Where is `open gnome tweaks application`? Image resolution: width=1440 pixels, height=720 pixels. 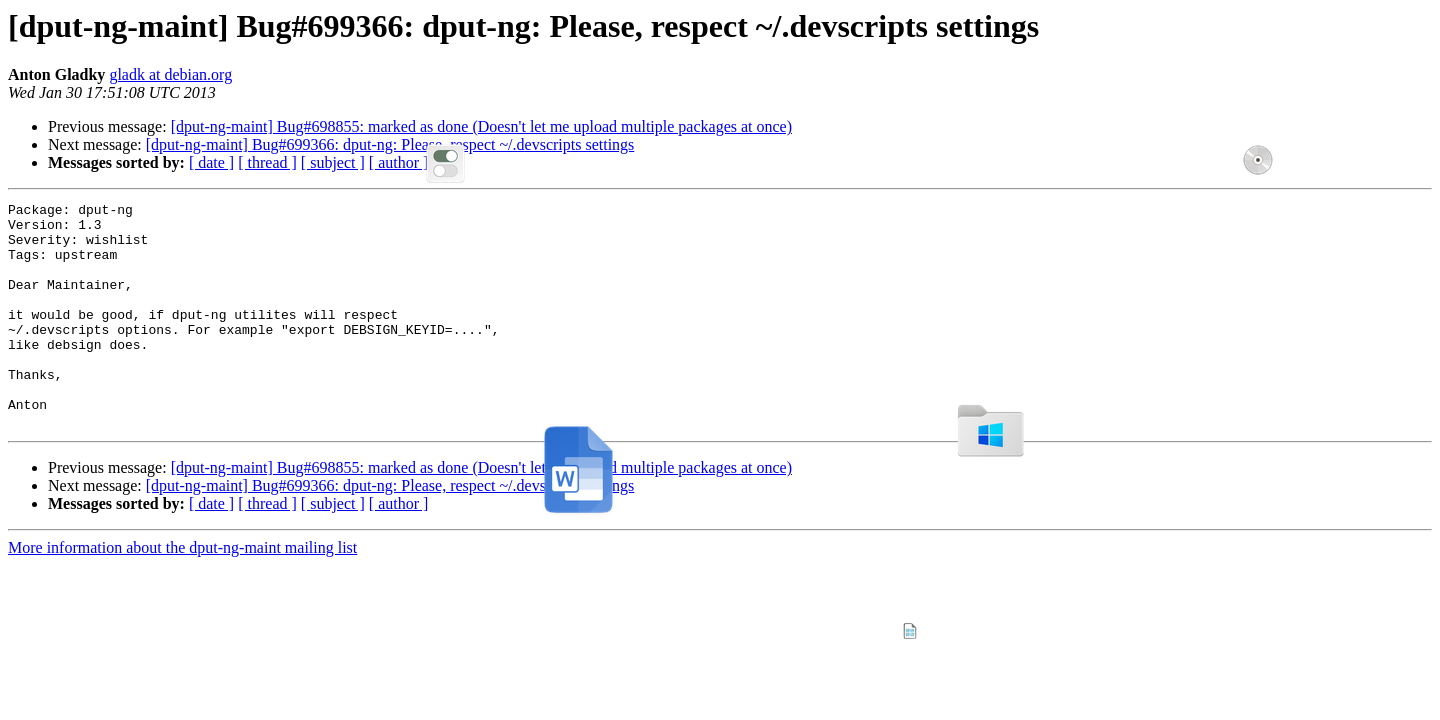 open gnome tweaks application is located at coordinates (445, 163).